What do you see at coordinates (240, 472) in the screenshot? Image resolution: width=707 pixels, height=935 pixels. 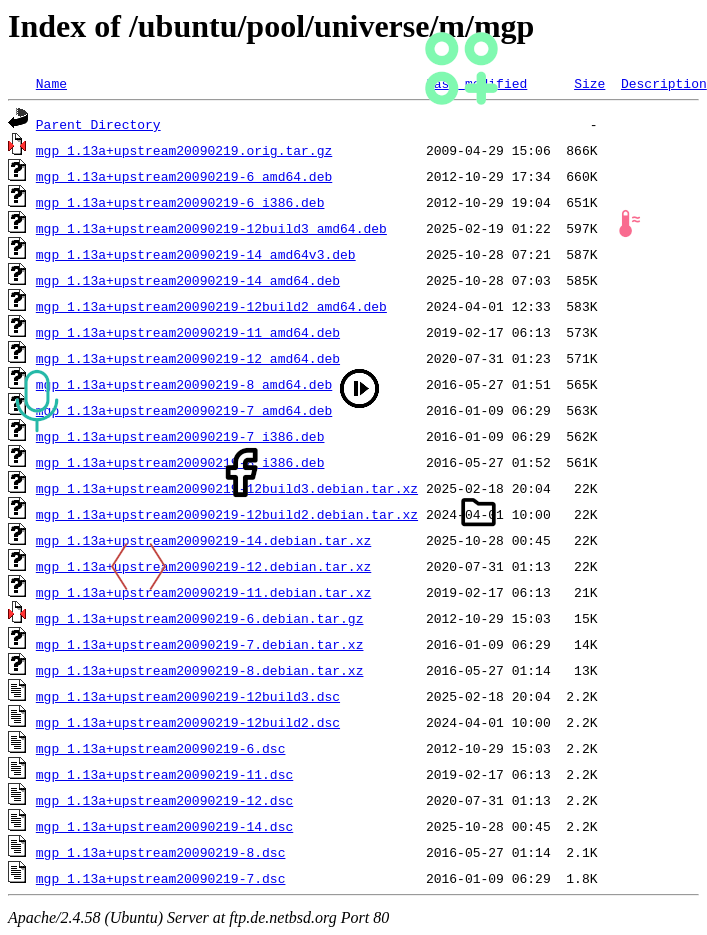 I see `connect with Facebook` at bounding box center [240, 472].